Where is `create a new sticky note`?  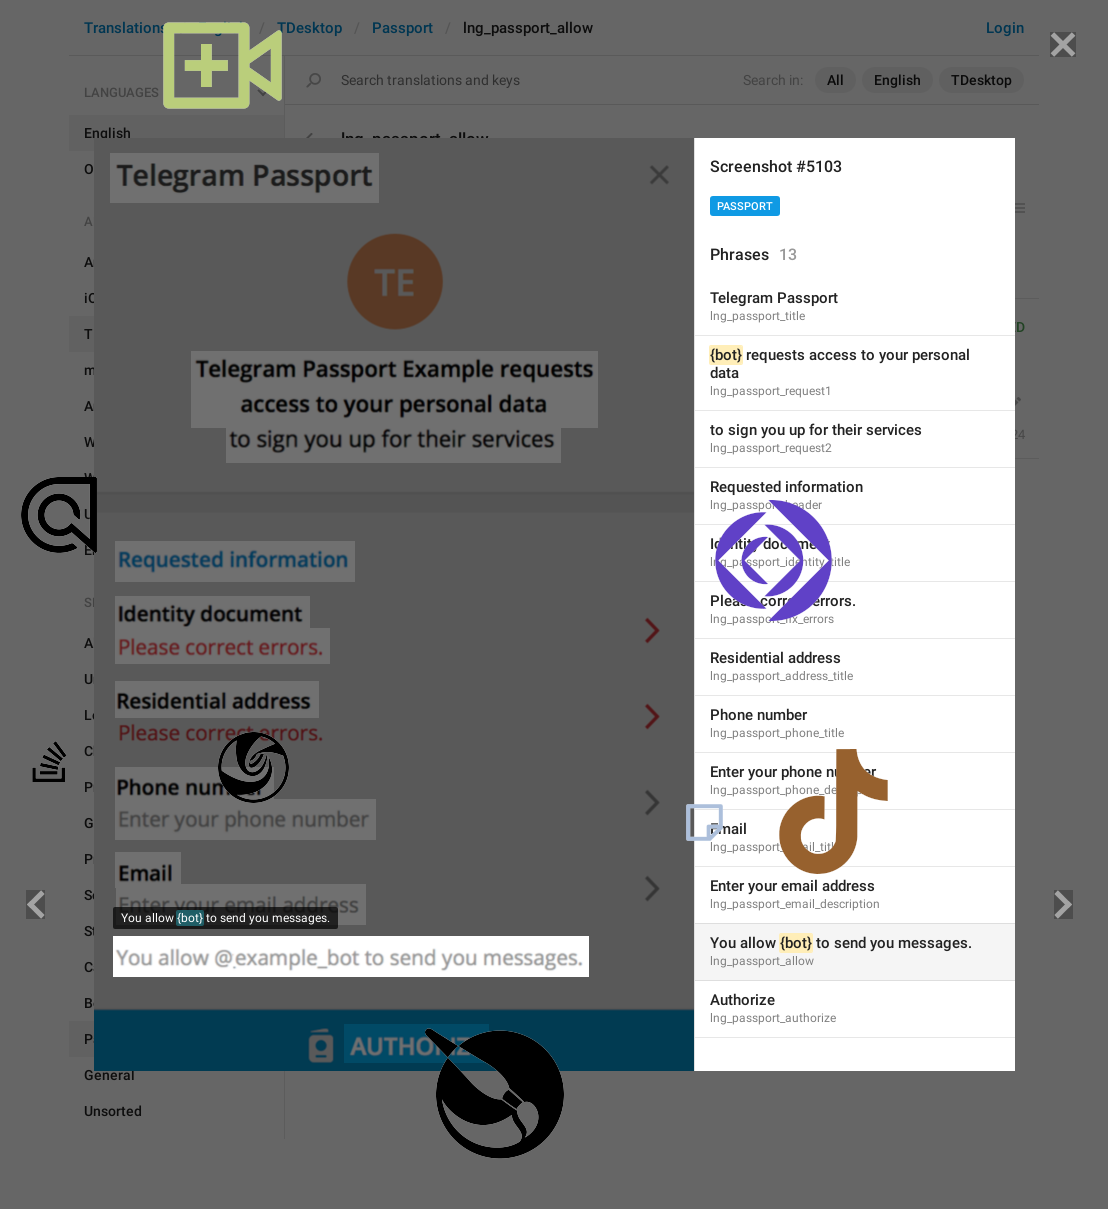 create a new sticky note is located at coordinates (704, 822).